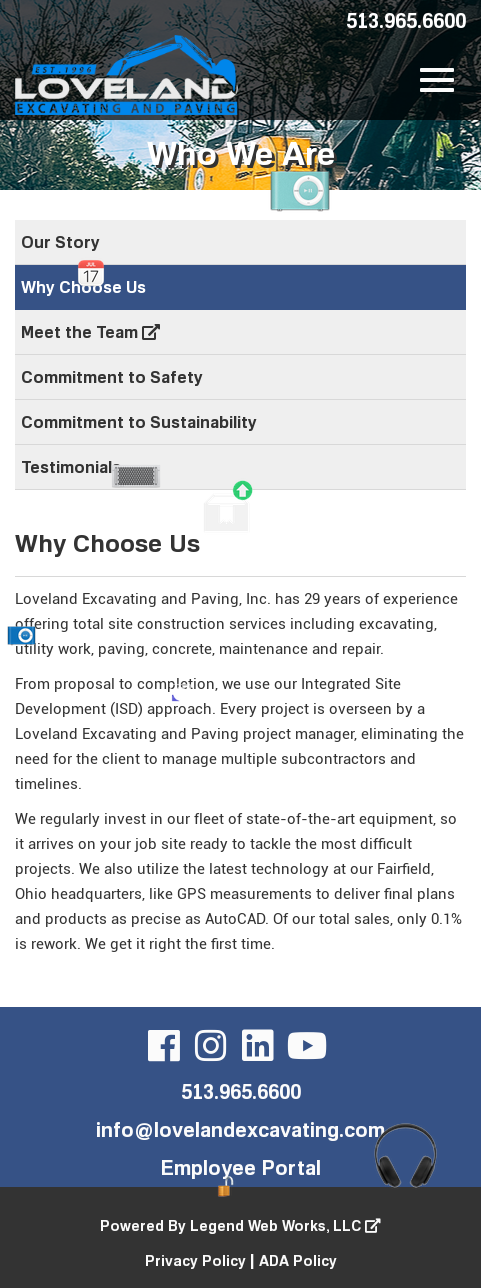 The width and height of the screenshot is (481, 1288). Describe the element at coordinates (180, 693) in the screenshot. I see `access text generator tools in iMovie` at that location.